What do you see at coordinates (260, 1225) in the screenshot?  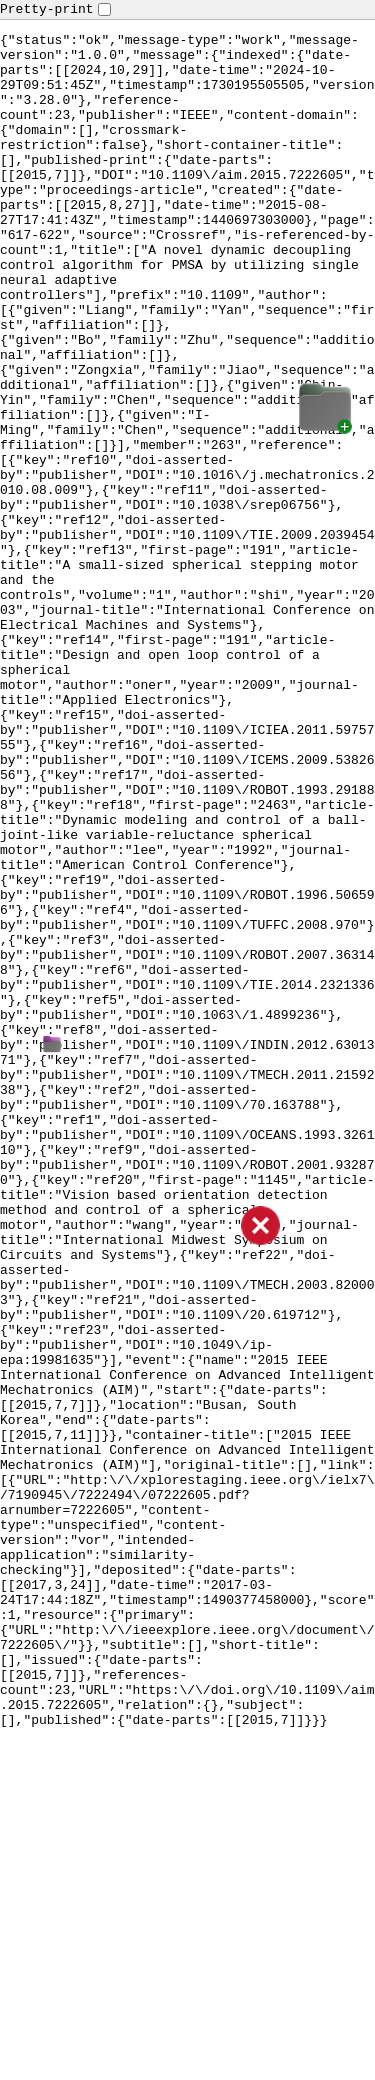 I see `cancel or close a dialog` at bounding box center [260, 1225].